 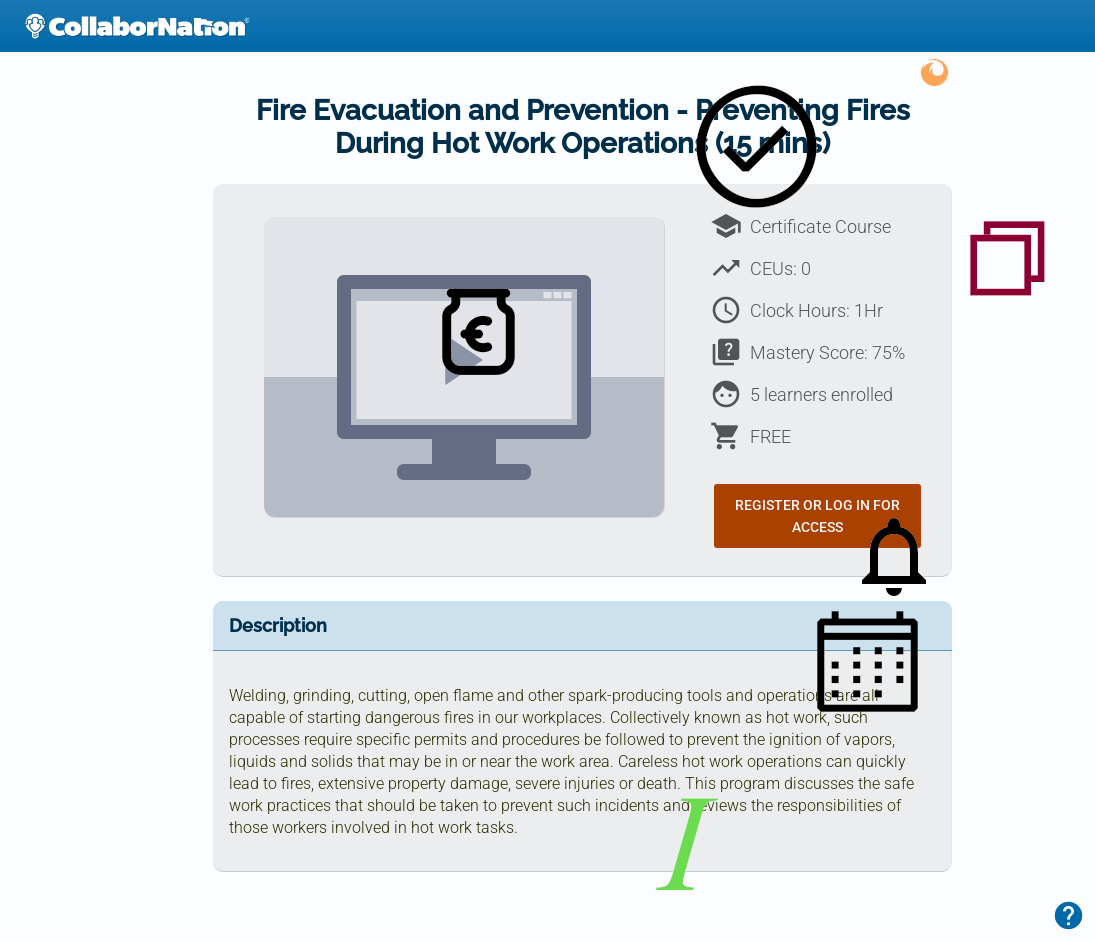 I want to click on open Firefox browser, so click(x=934, y=72).